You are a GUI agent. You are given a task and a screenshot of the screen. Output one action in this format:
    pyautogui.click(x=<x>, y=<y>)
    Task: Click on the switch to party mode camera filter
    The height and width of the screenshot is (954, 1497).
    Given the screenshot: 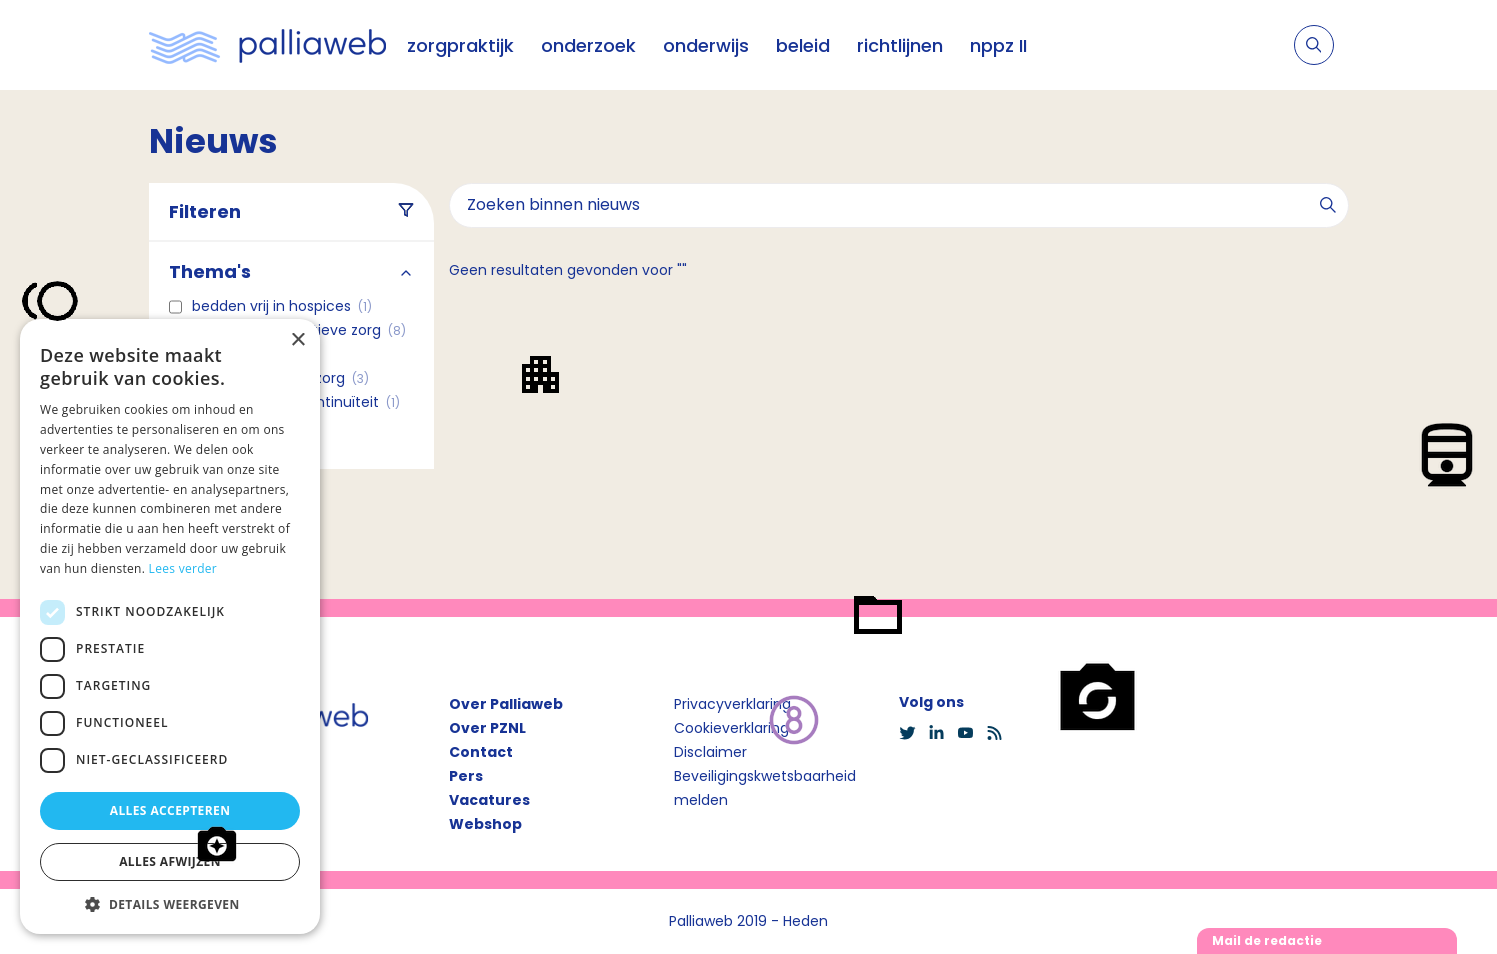 What is the action you would take?
    pyautogui.click(x=1097, y=700)
    